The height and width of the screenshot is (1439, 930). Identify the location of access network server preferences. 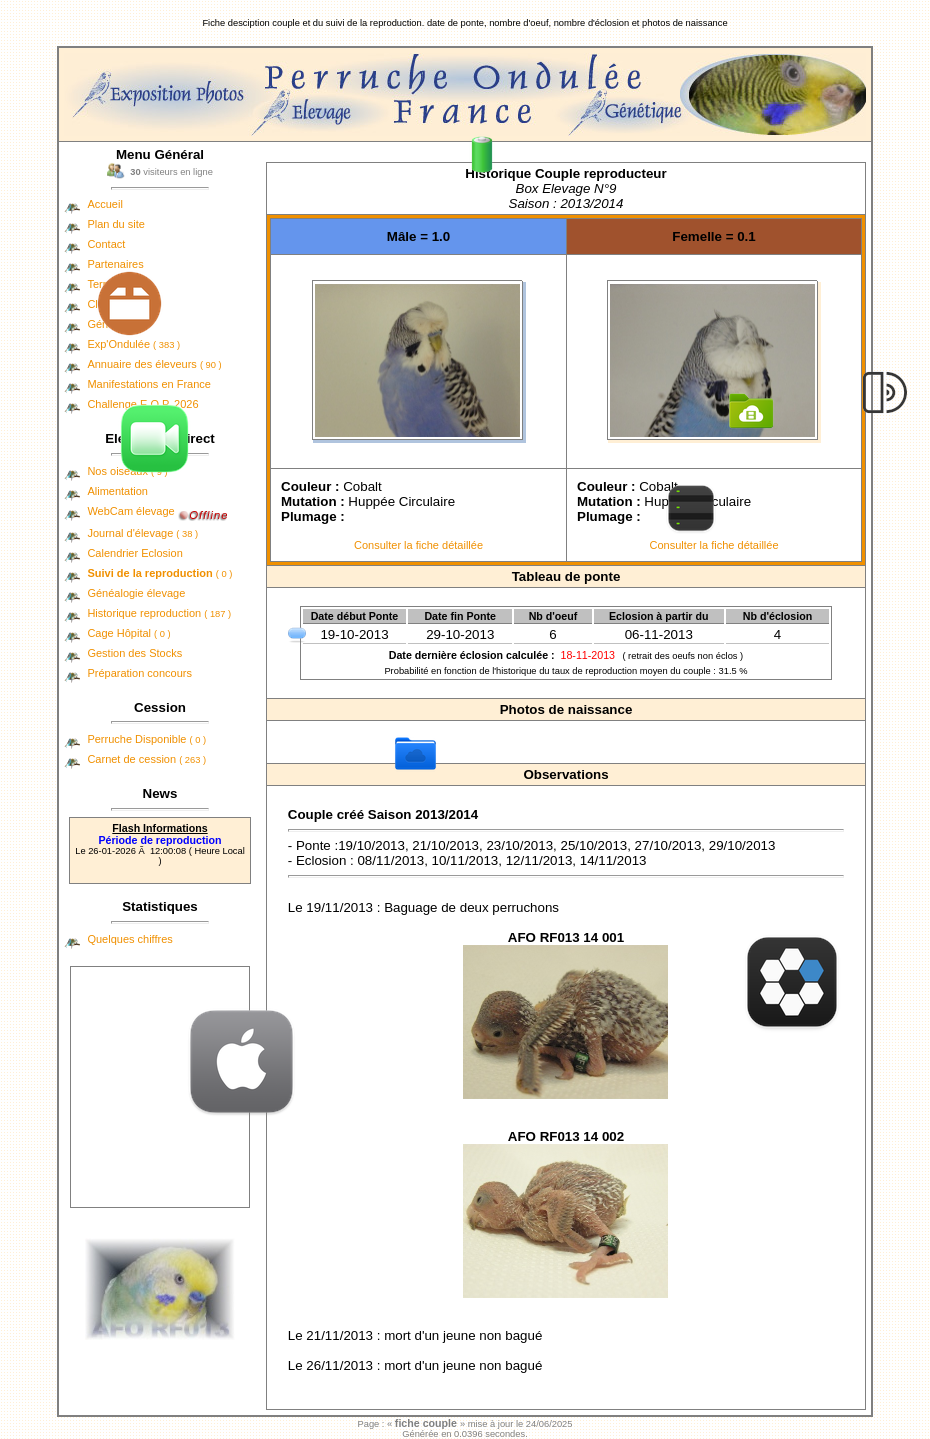
(691, 509).